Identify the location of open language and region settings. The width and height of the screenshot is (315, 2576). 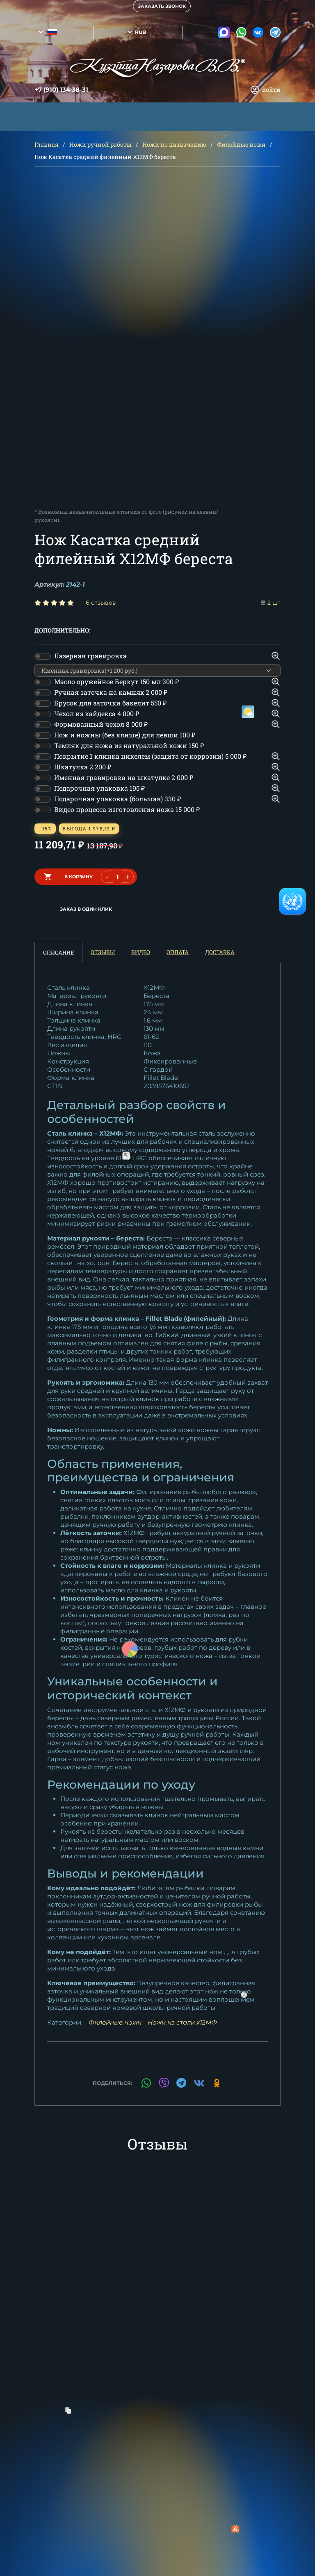
(292, 901).